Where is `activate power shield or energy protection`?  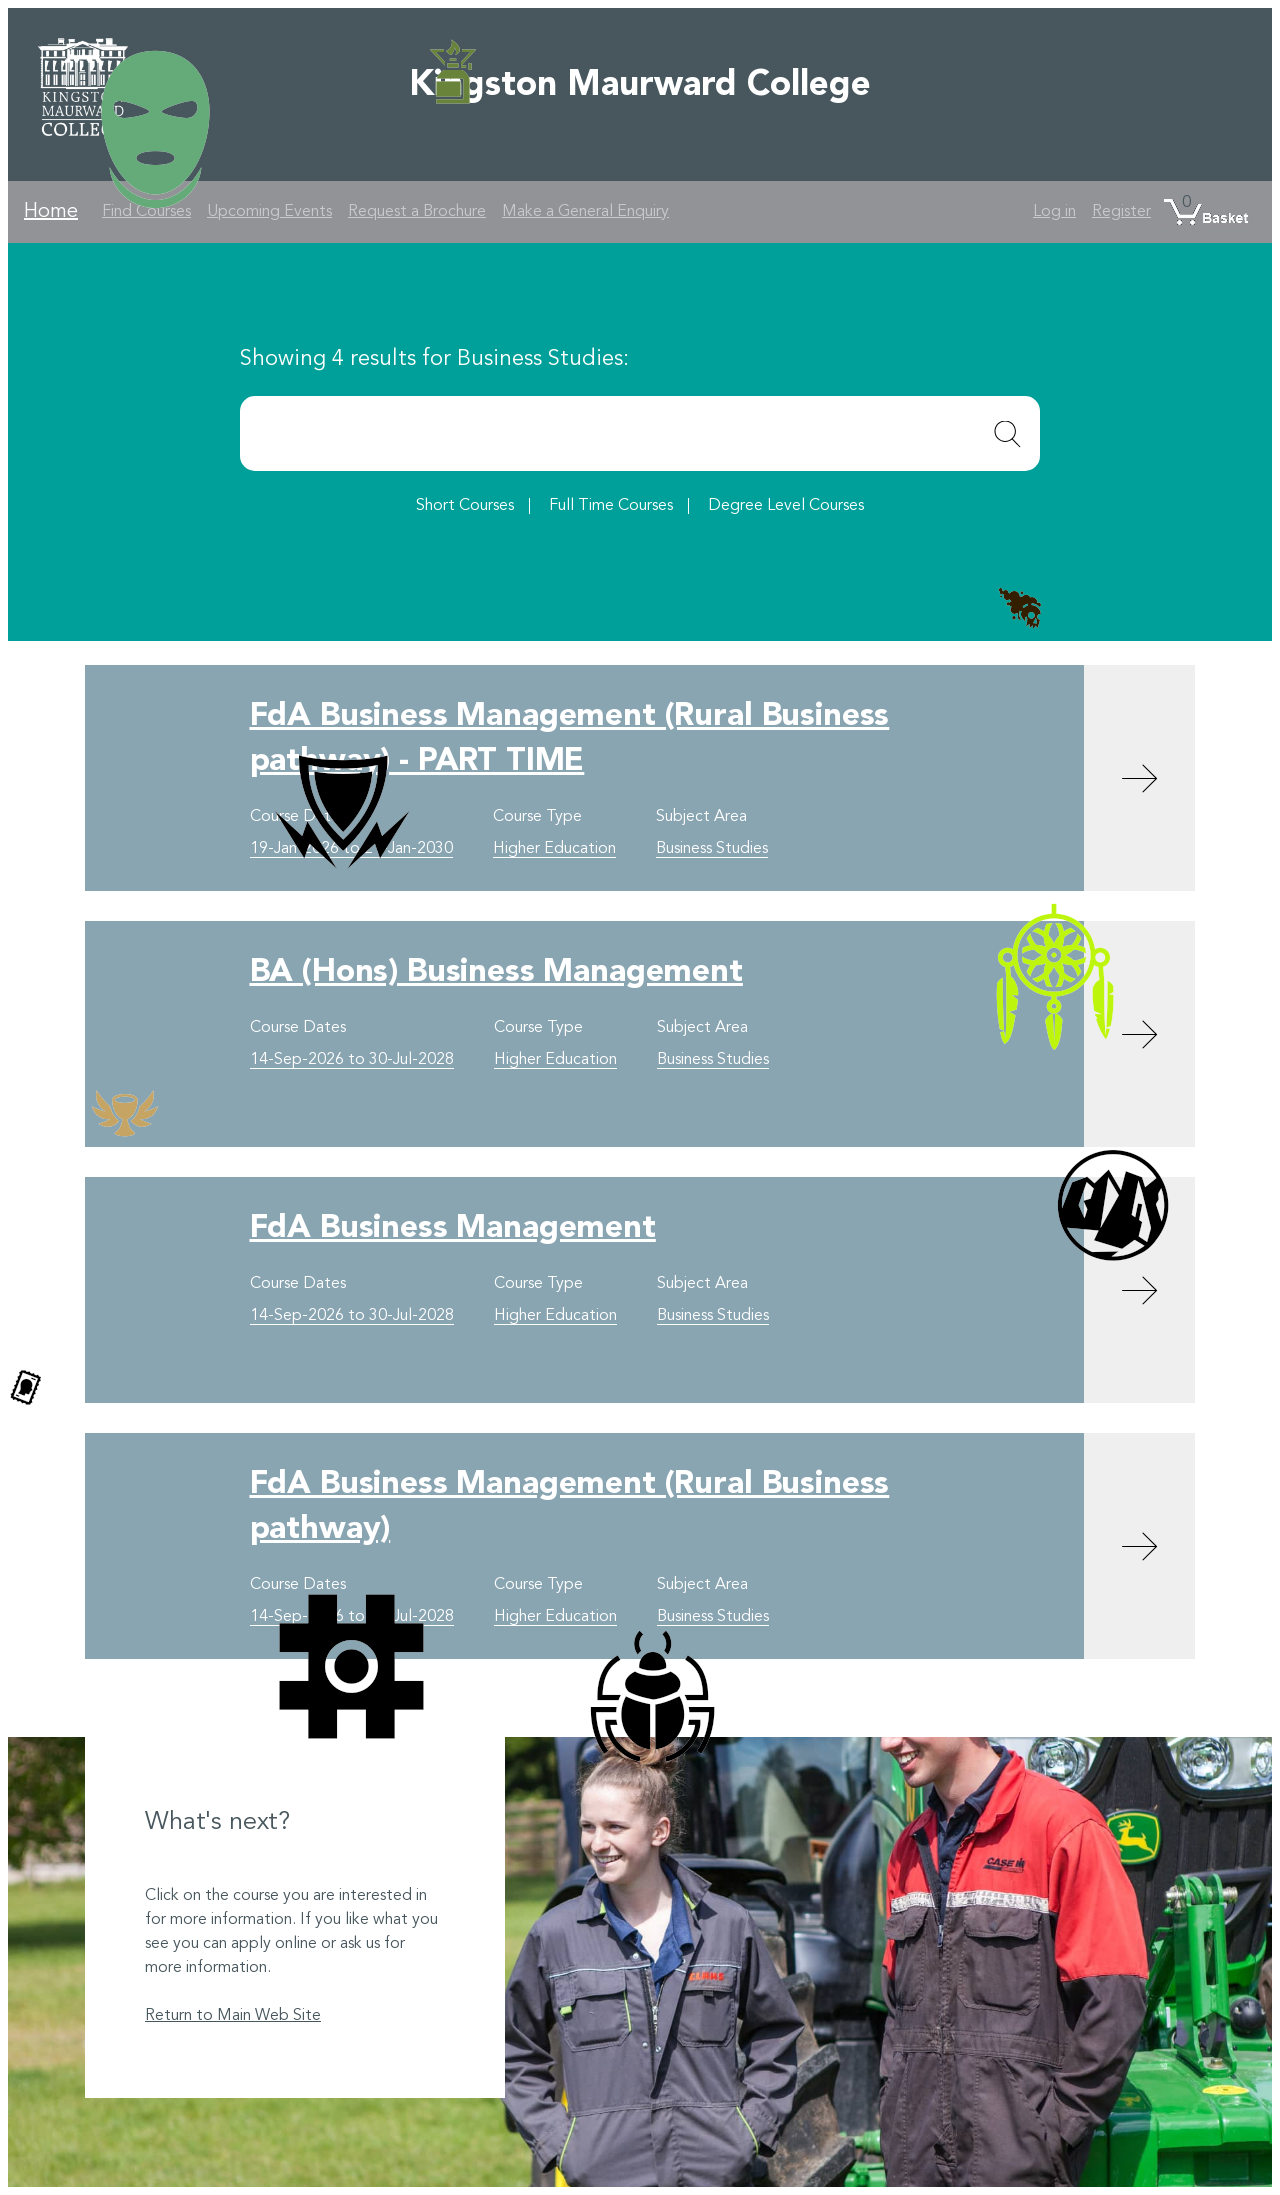 activate power shield or energy protection is located at coordinates (342, 807).